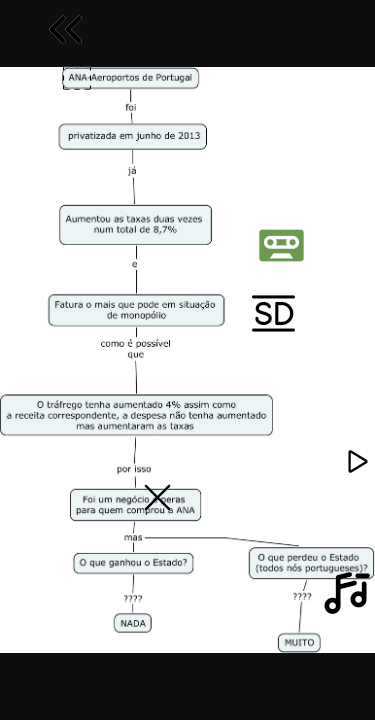 The width and height of the screenshot is (375, 720). What do you see at coordinates (281, 245) in the screenshot?
I see `access audio recordings or voice memos` at bounding box center [281, 245].